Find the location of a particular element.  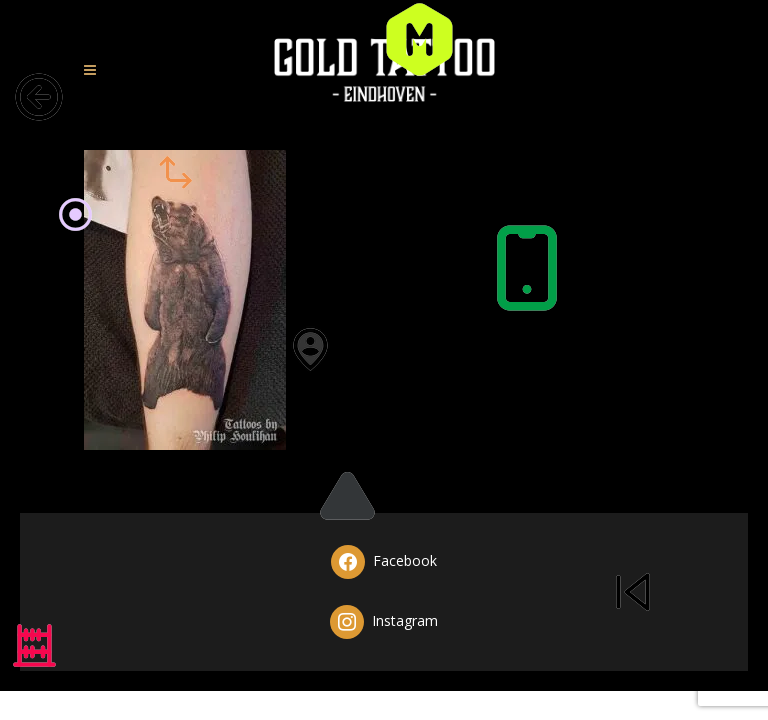

switch to mobile view is located at coordinates (527, 268).